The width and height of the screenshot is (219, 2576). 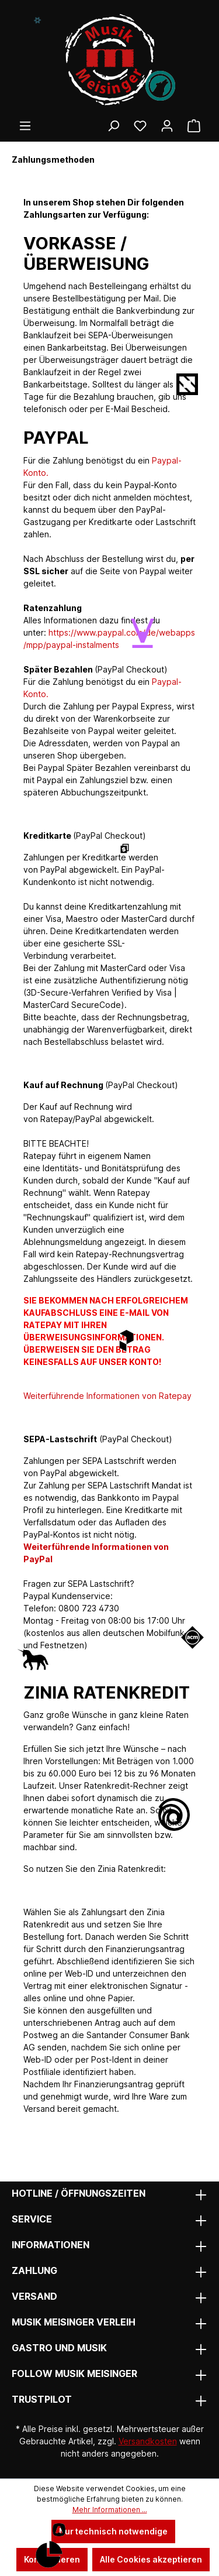 I want to click on open the Aircall app, so click(x=59, y=2530).